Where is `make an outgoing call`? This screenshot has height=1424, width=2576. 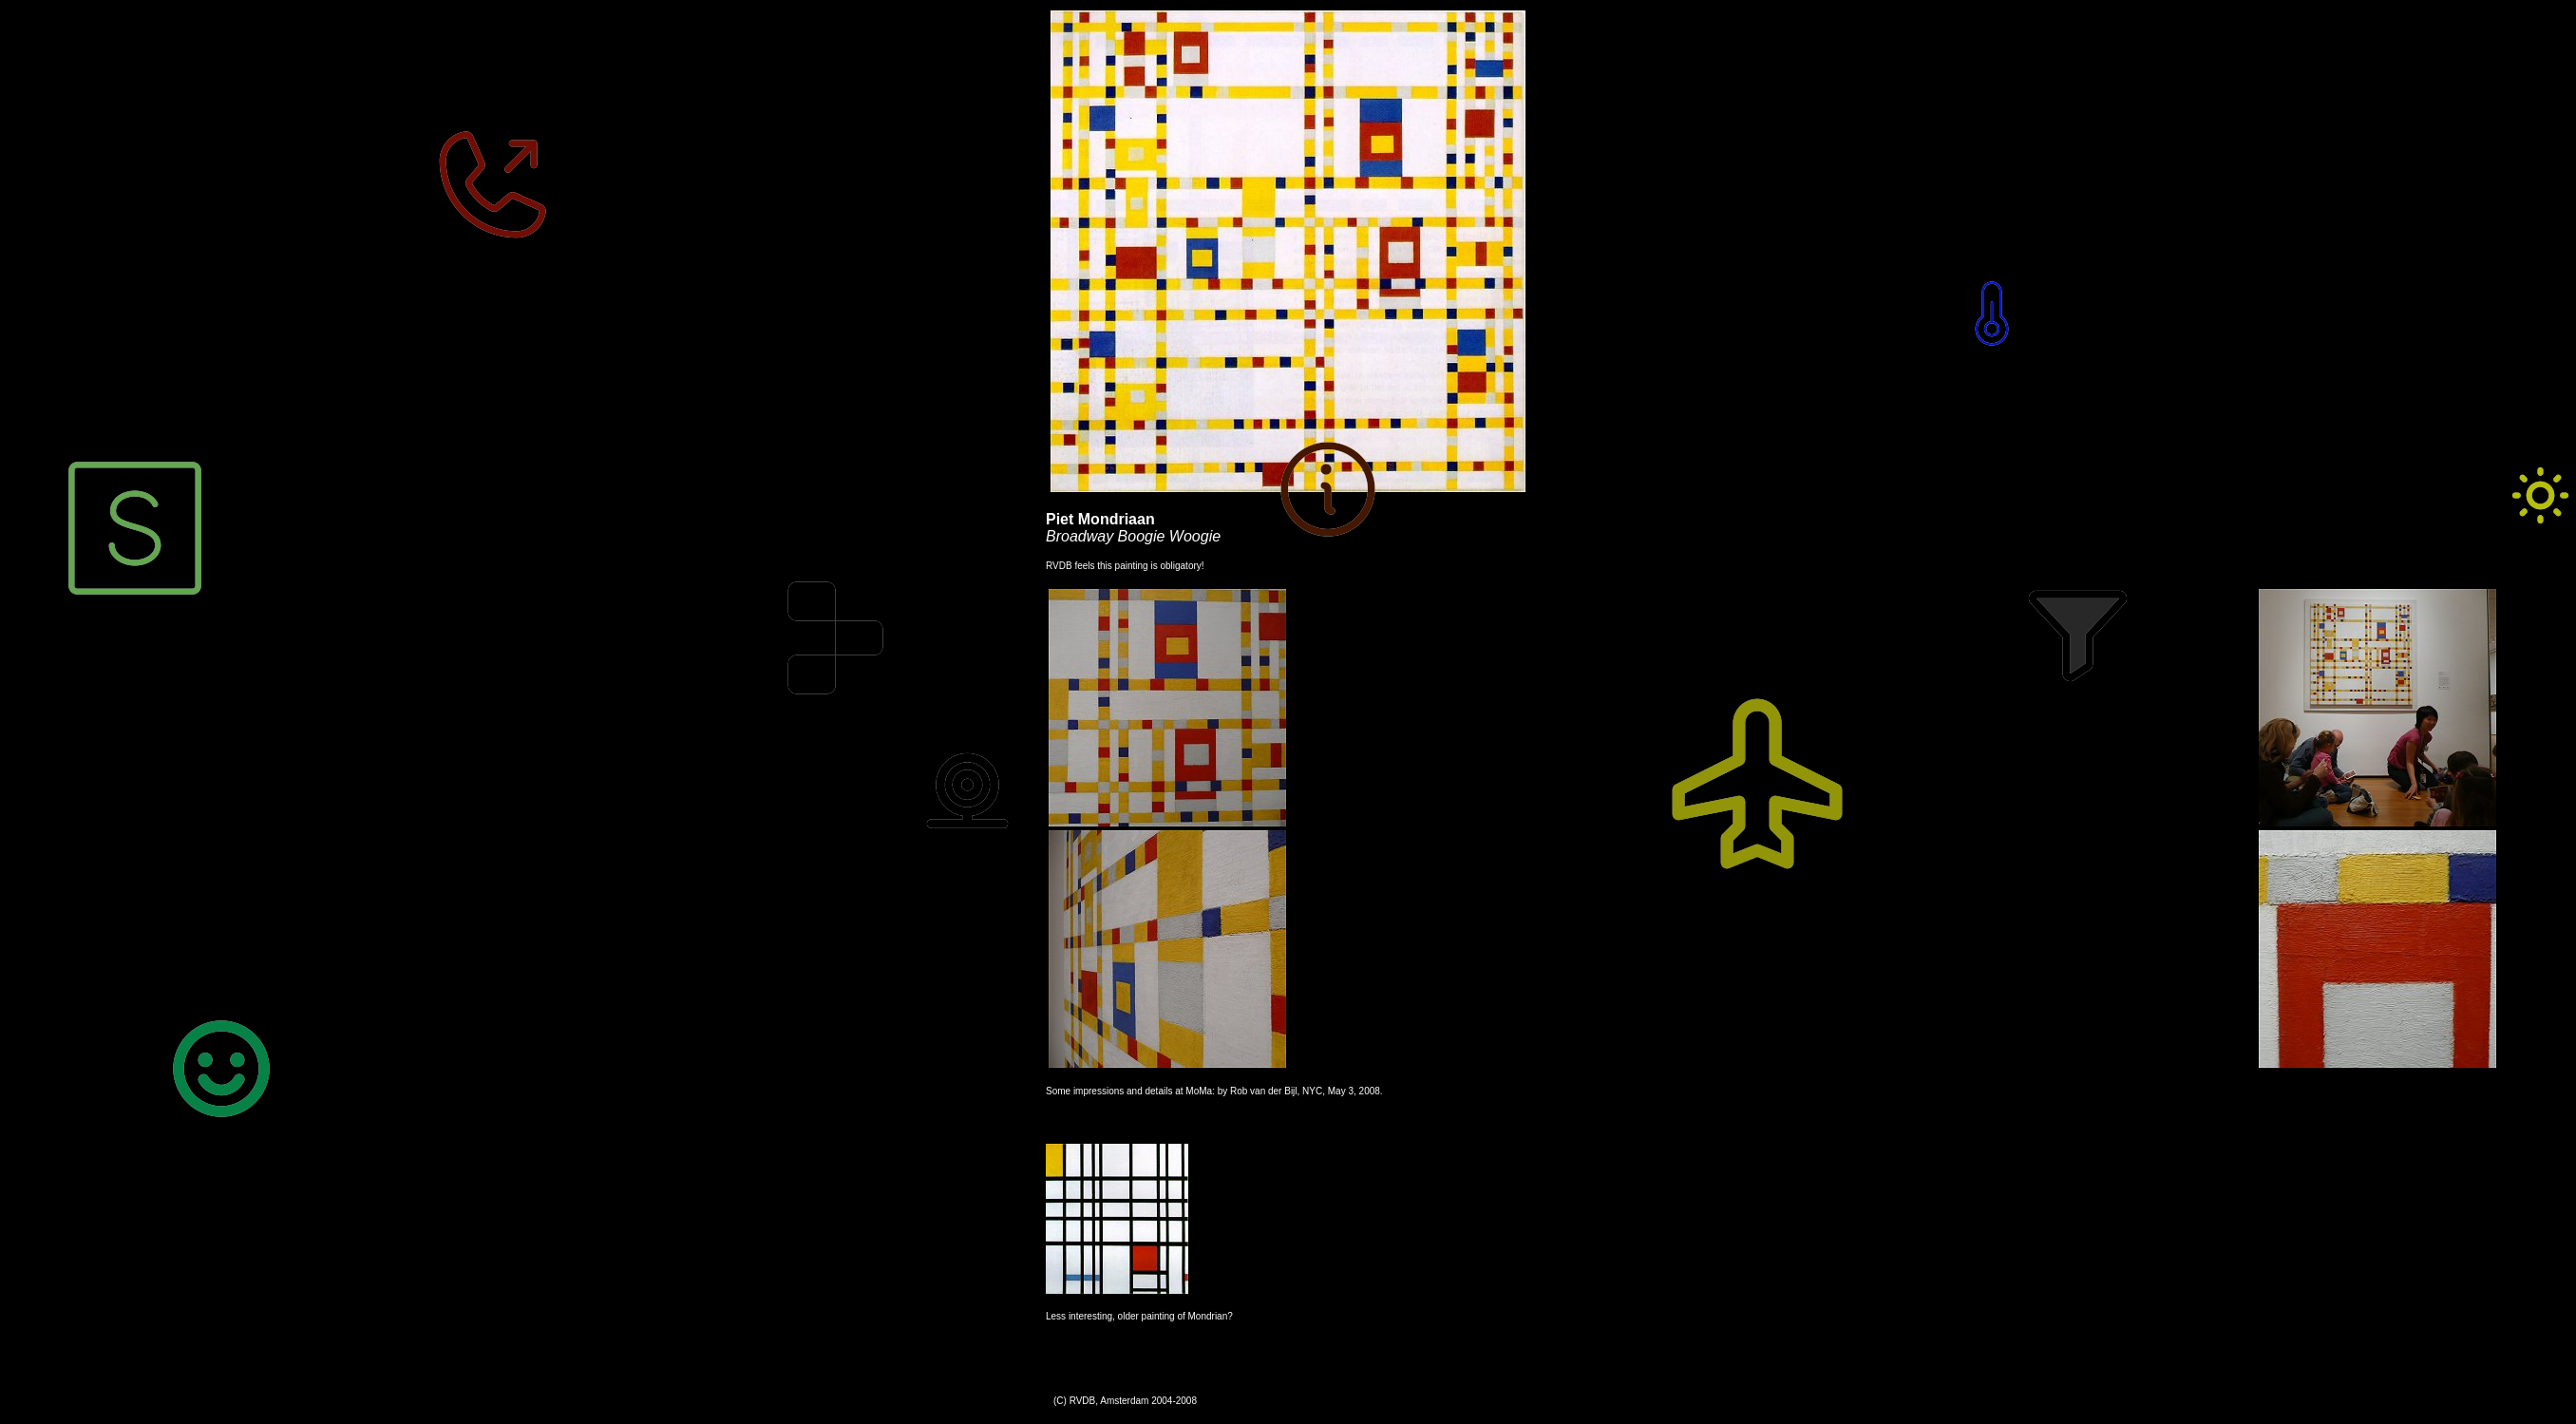 make an outgoing call is located at coordinates (495, 182).